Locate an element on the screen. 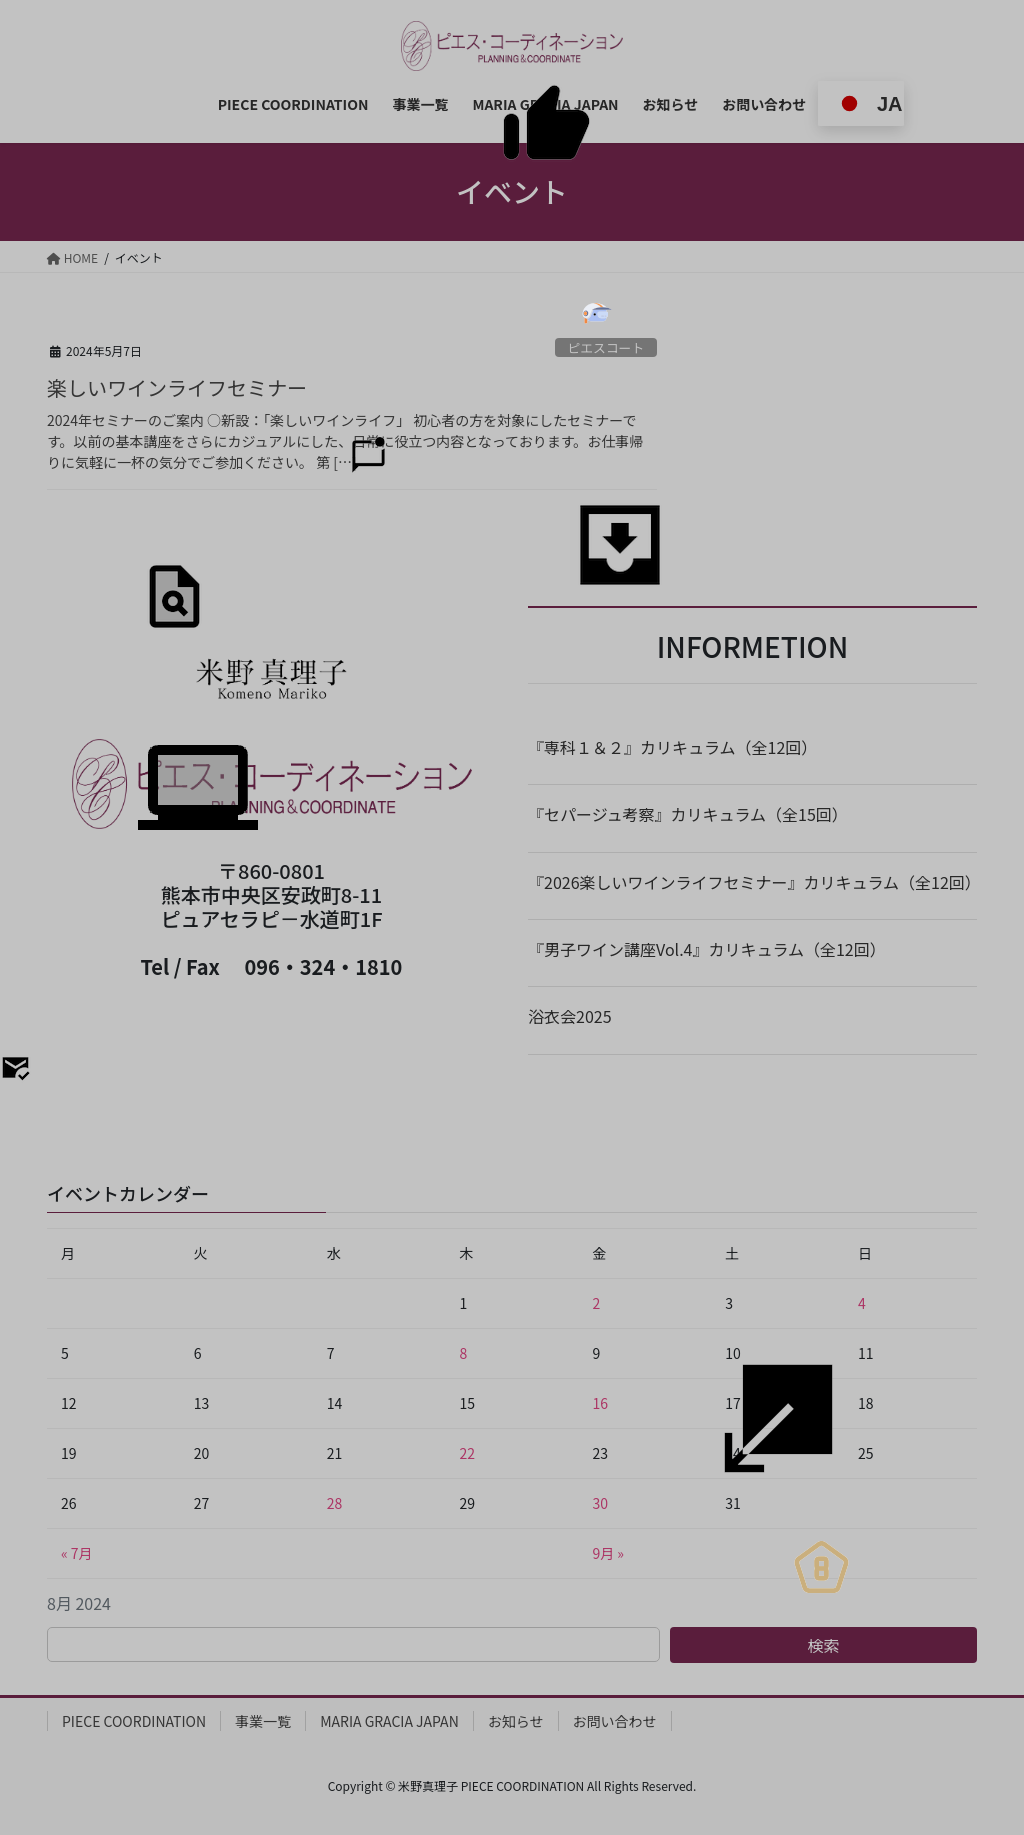 The height and width of the screenshot is (1835, 1024). search within a document is located at coordinates (174, 596).